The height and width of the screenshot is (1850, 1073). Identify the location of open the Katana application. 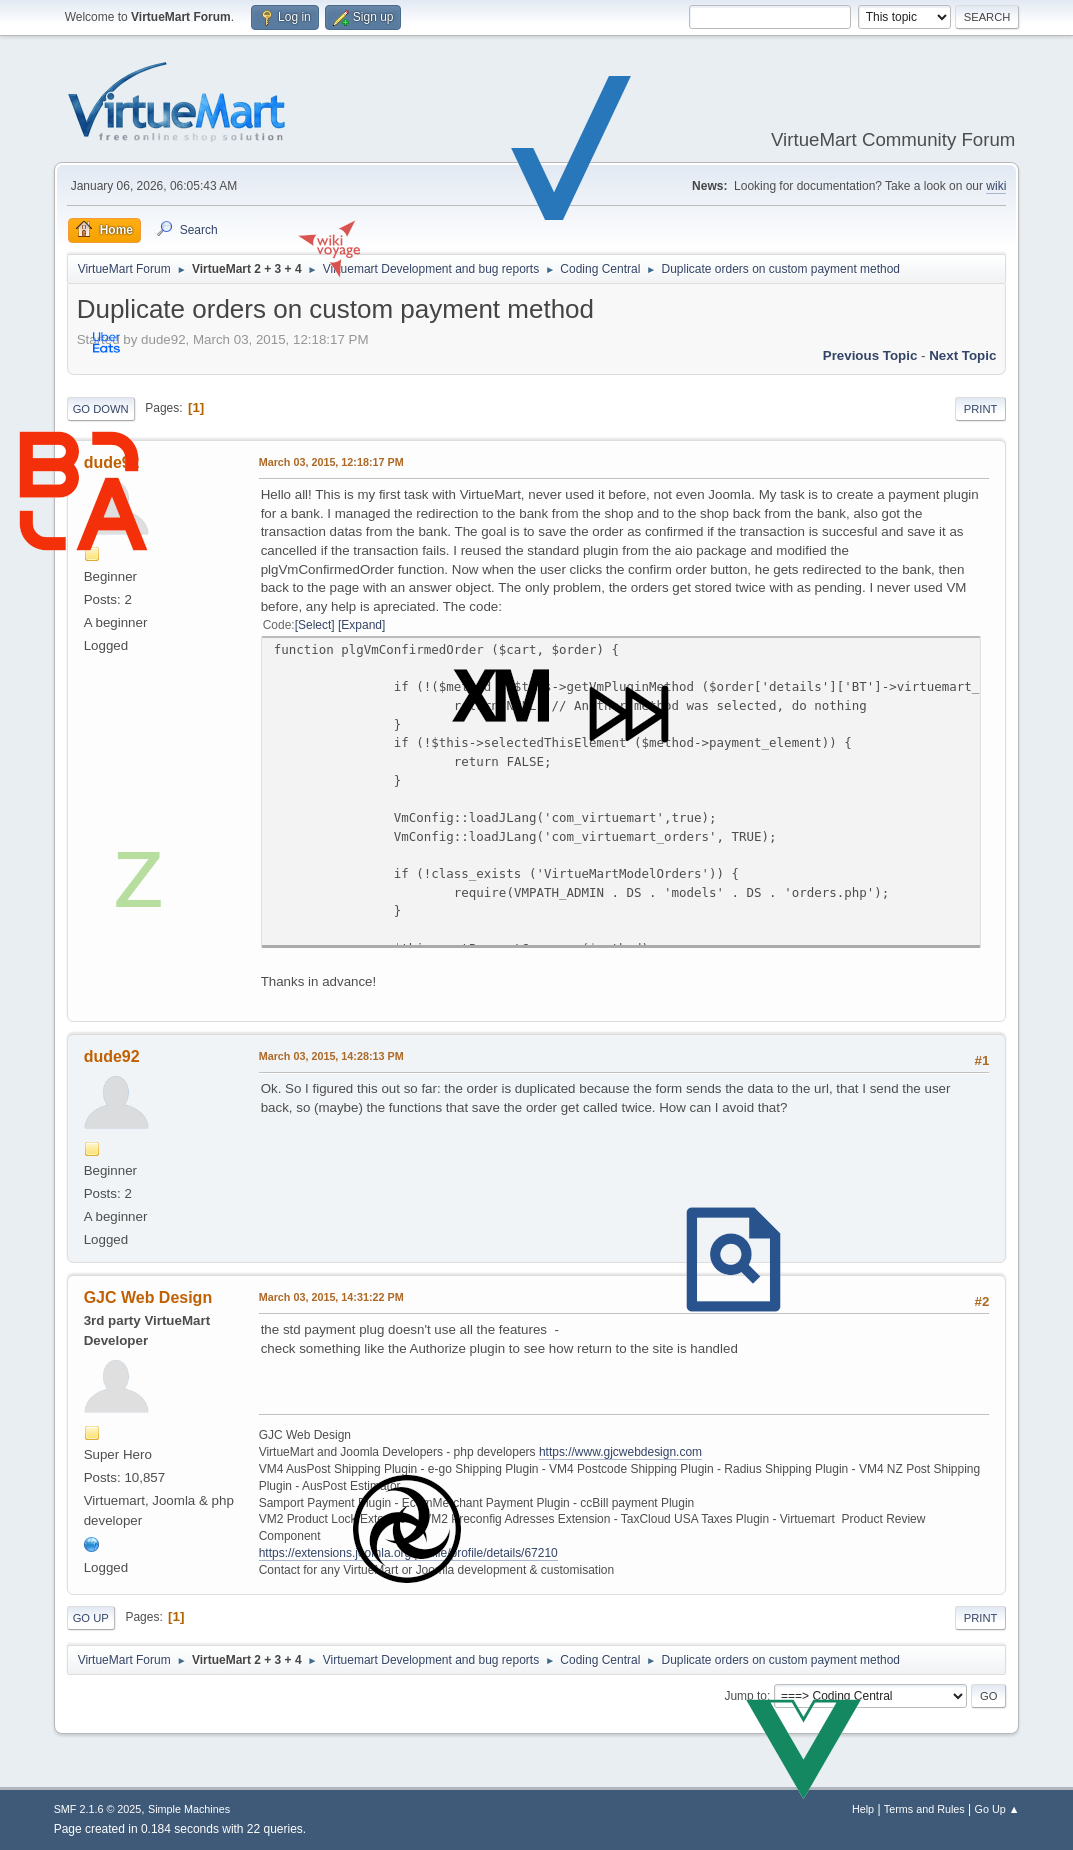
(407, 1529).